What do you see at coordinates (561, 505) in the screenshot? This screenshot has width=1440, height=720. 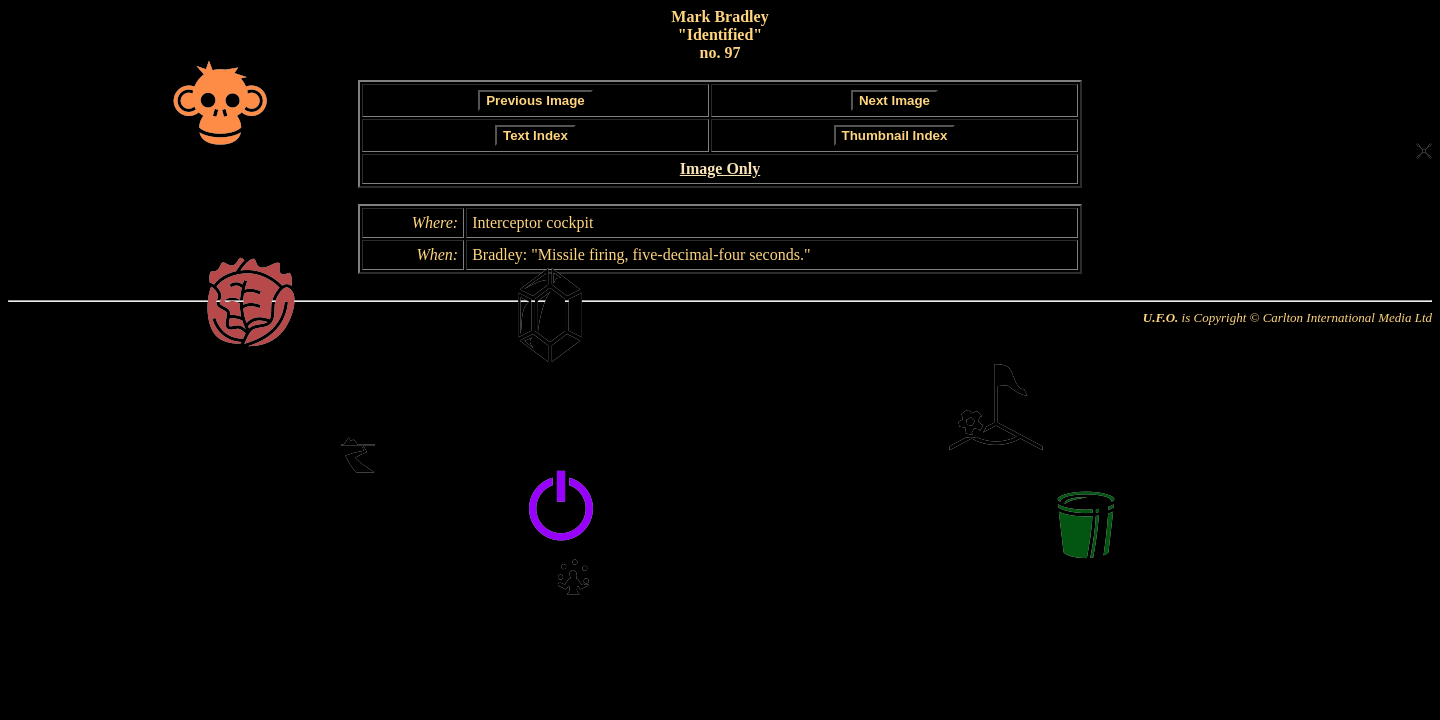 I see `turn device on or off` at bounding box center [561, 505].